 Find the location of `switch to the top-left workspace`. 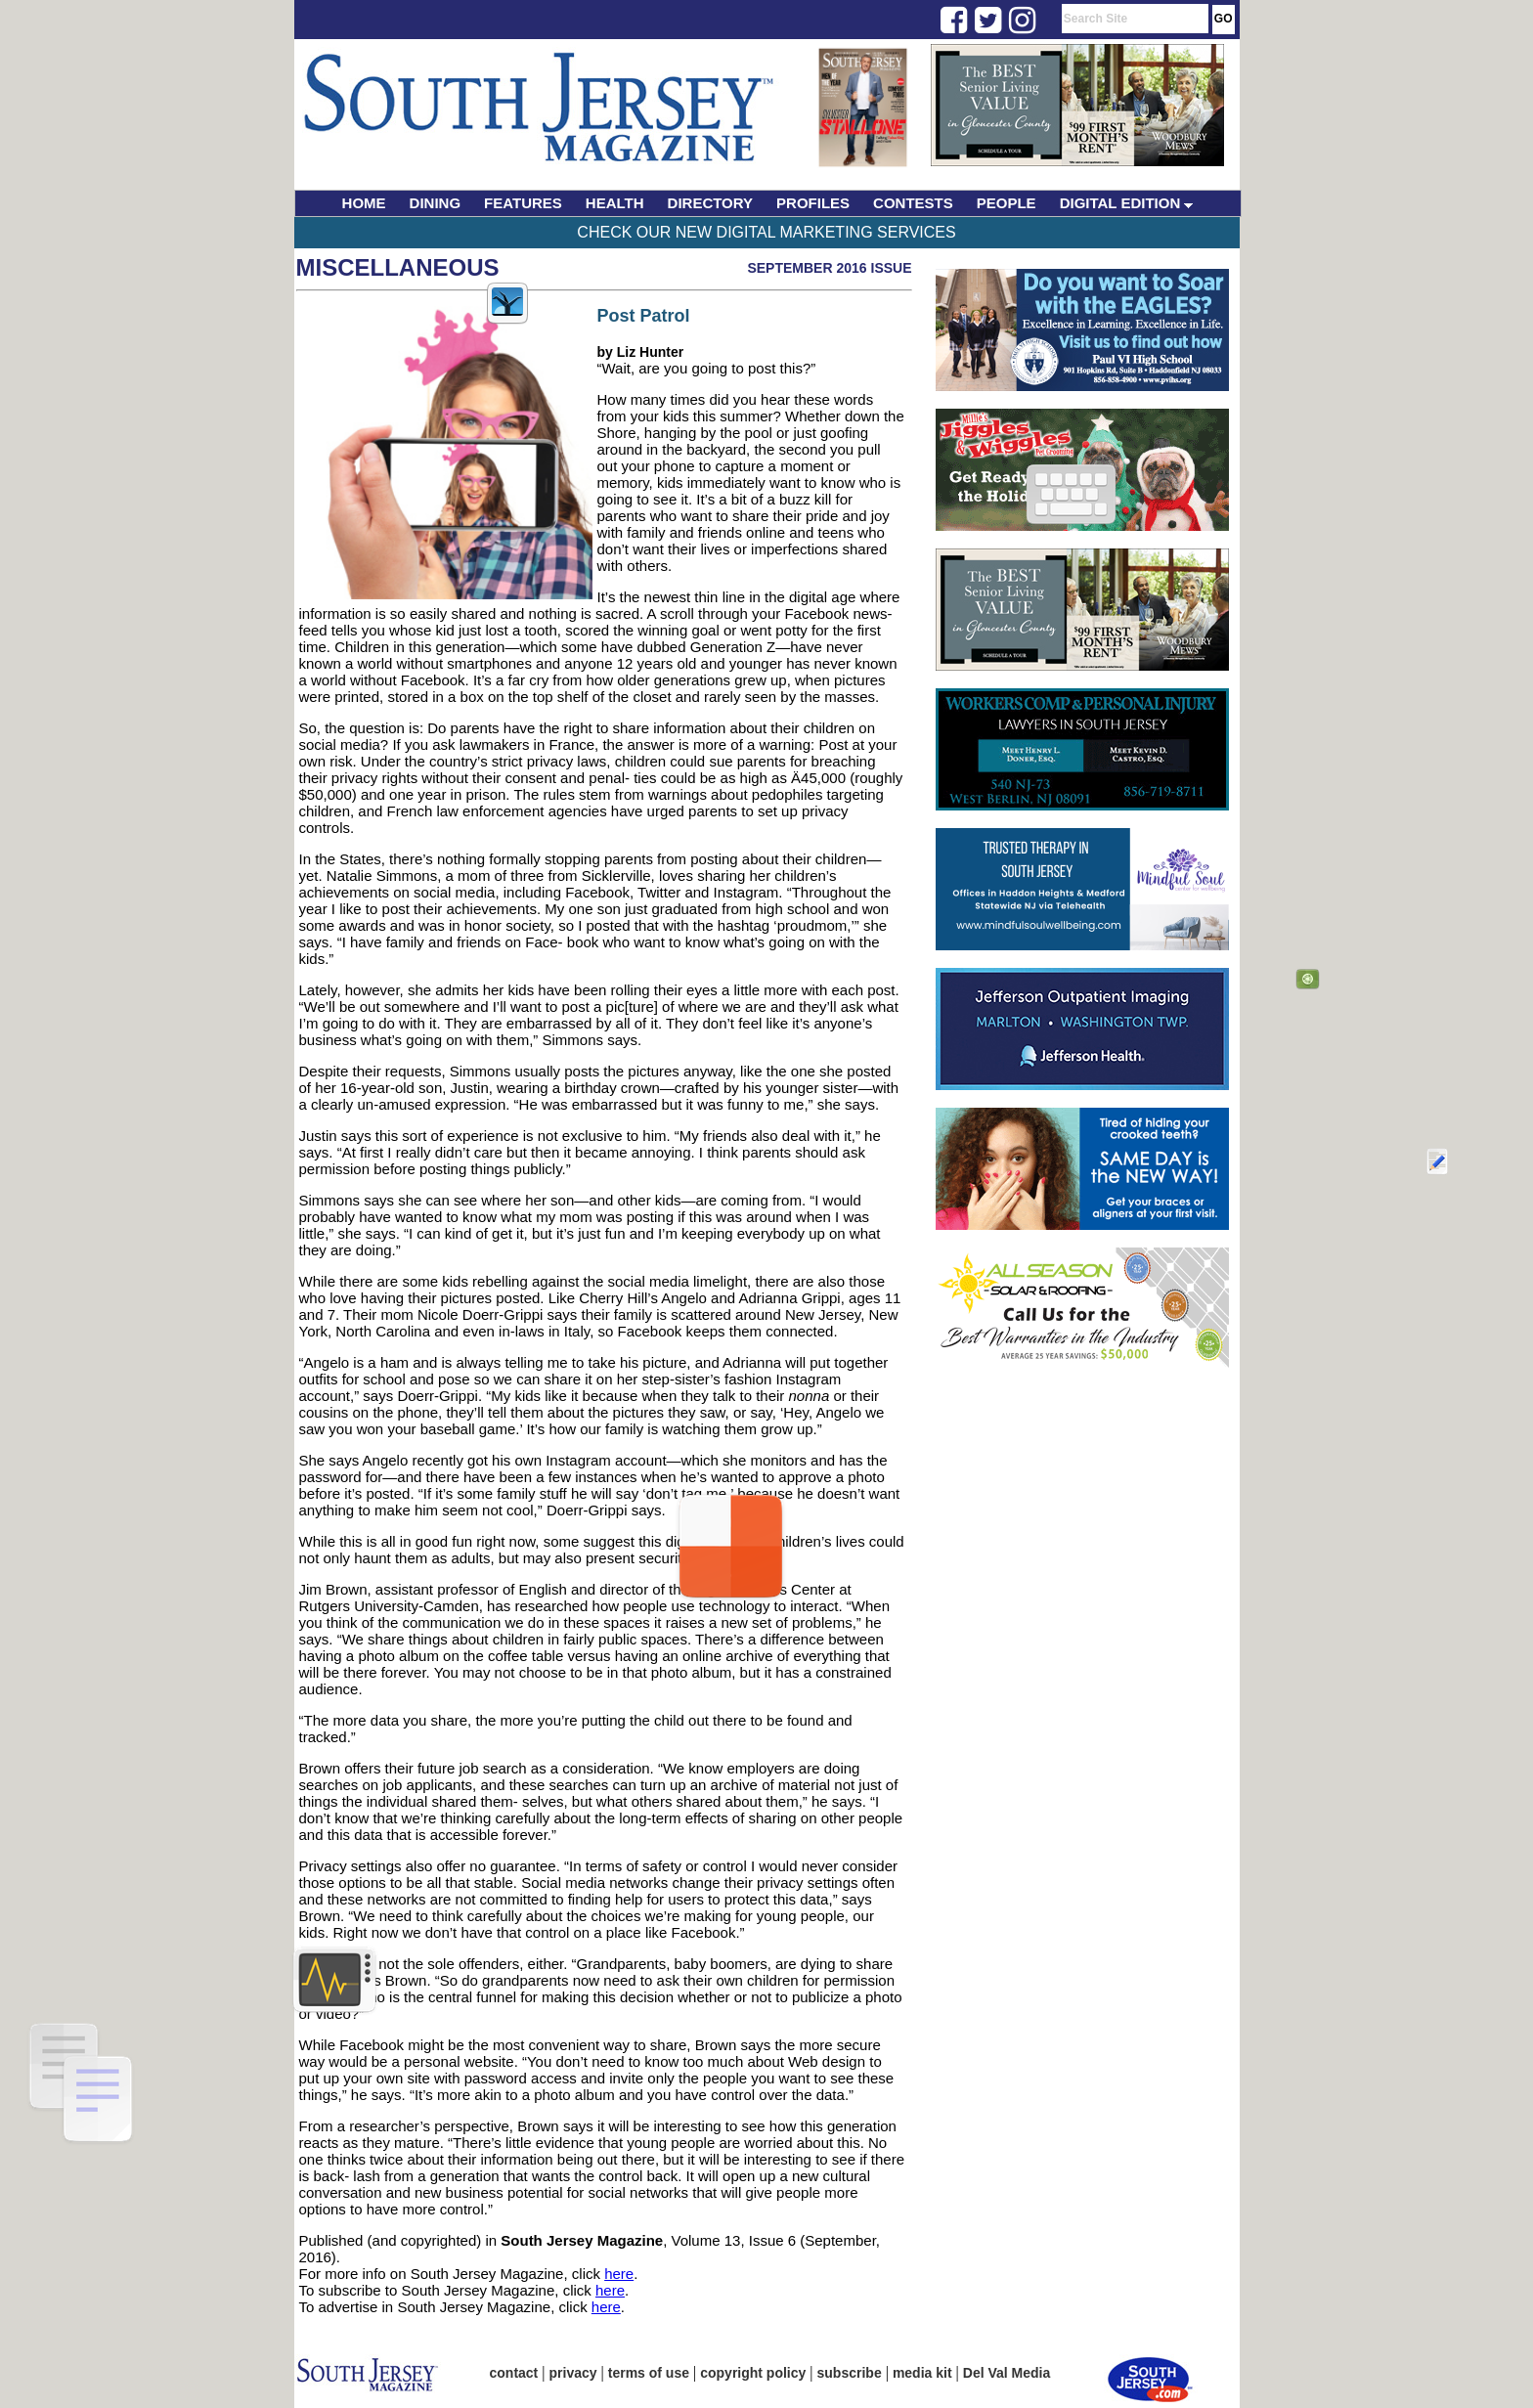

switch to the top-left workspace is located at coordinates (730, 1546).